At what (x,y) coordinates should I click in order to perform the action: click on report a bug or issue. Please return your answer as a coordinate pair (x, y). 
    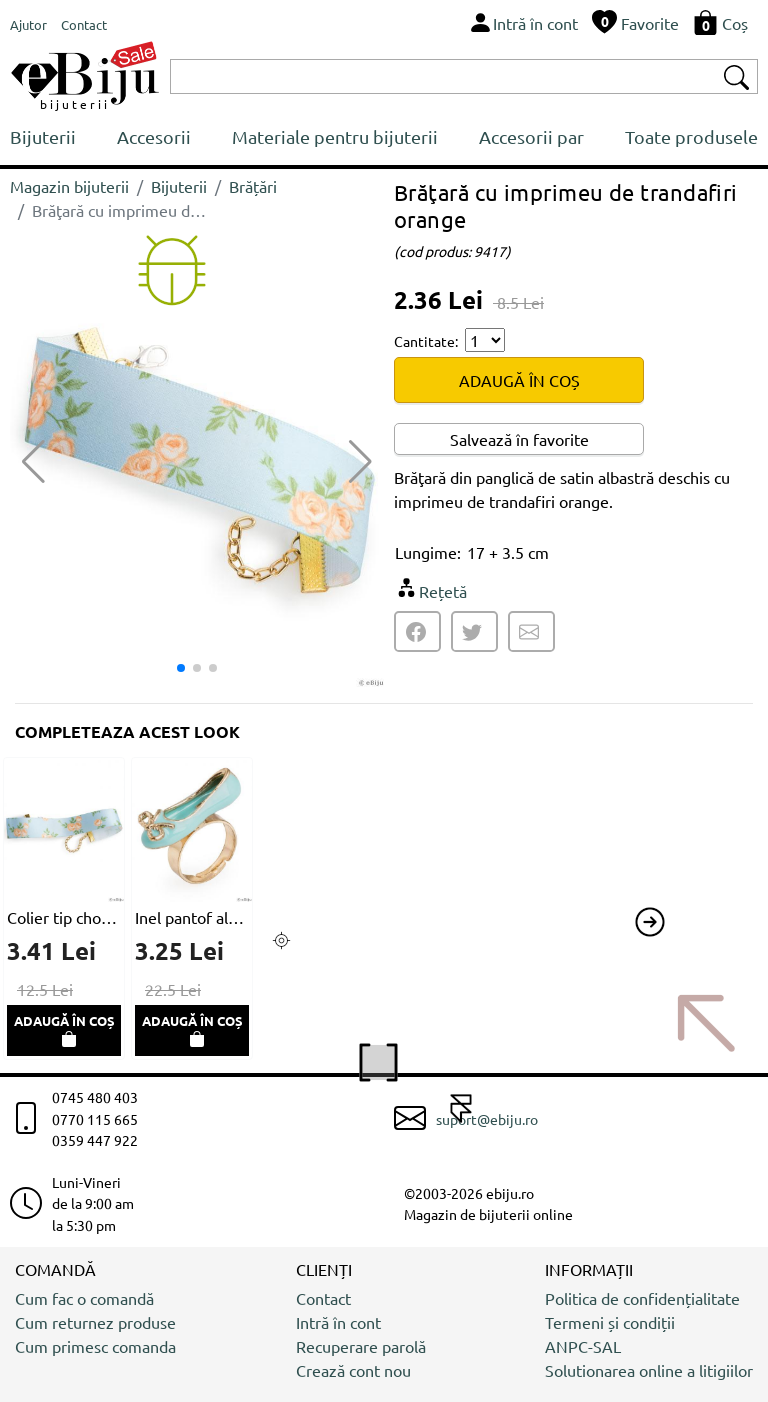
    Looking at the image, I should click on (172, 269).